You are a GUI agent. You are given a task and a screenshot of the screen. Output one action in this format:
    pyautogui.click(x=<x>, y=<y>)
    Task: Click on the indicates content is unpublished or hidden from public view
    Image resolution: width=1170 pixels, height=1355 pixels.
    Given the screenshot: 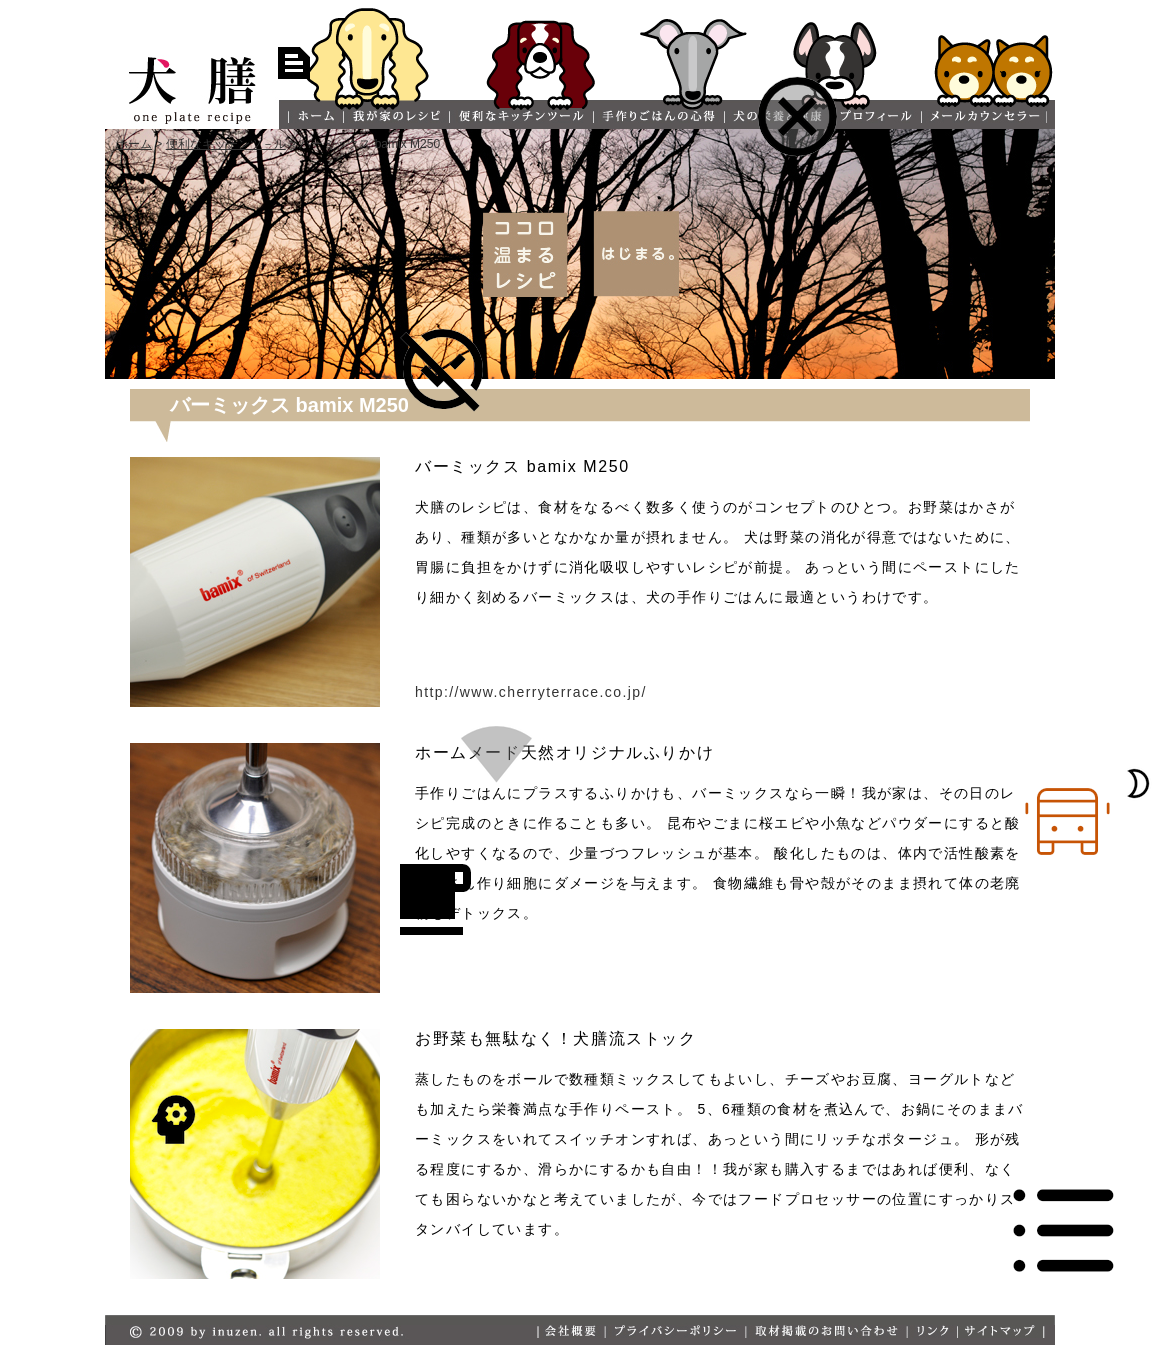 What is the action you would take?
    pyautogui.click(x=443, y=369)
    